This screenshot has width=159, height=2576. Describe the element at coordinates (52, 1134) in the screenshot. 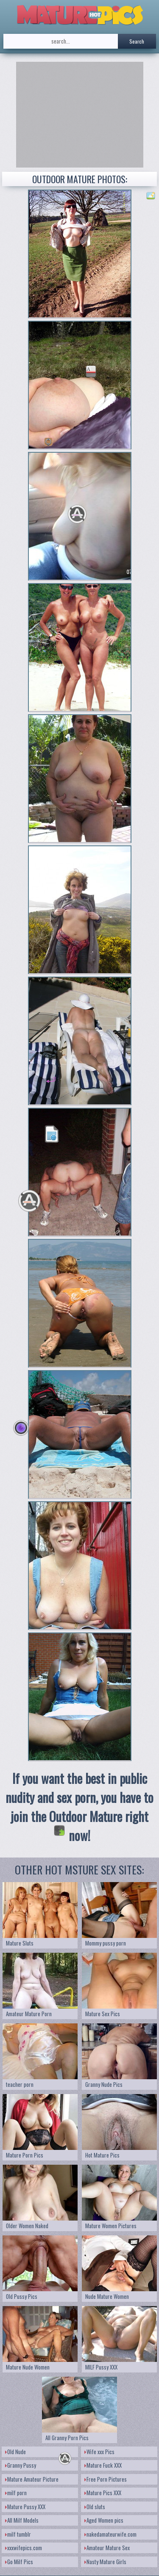

I see `open a libreoffice web document` at that location.